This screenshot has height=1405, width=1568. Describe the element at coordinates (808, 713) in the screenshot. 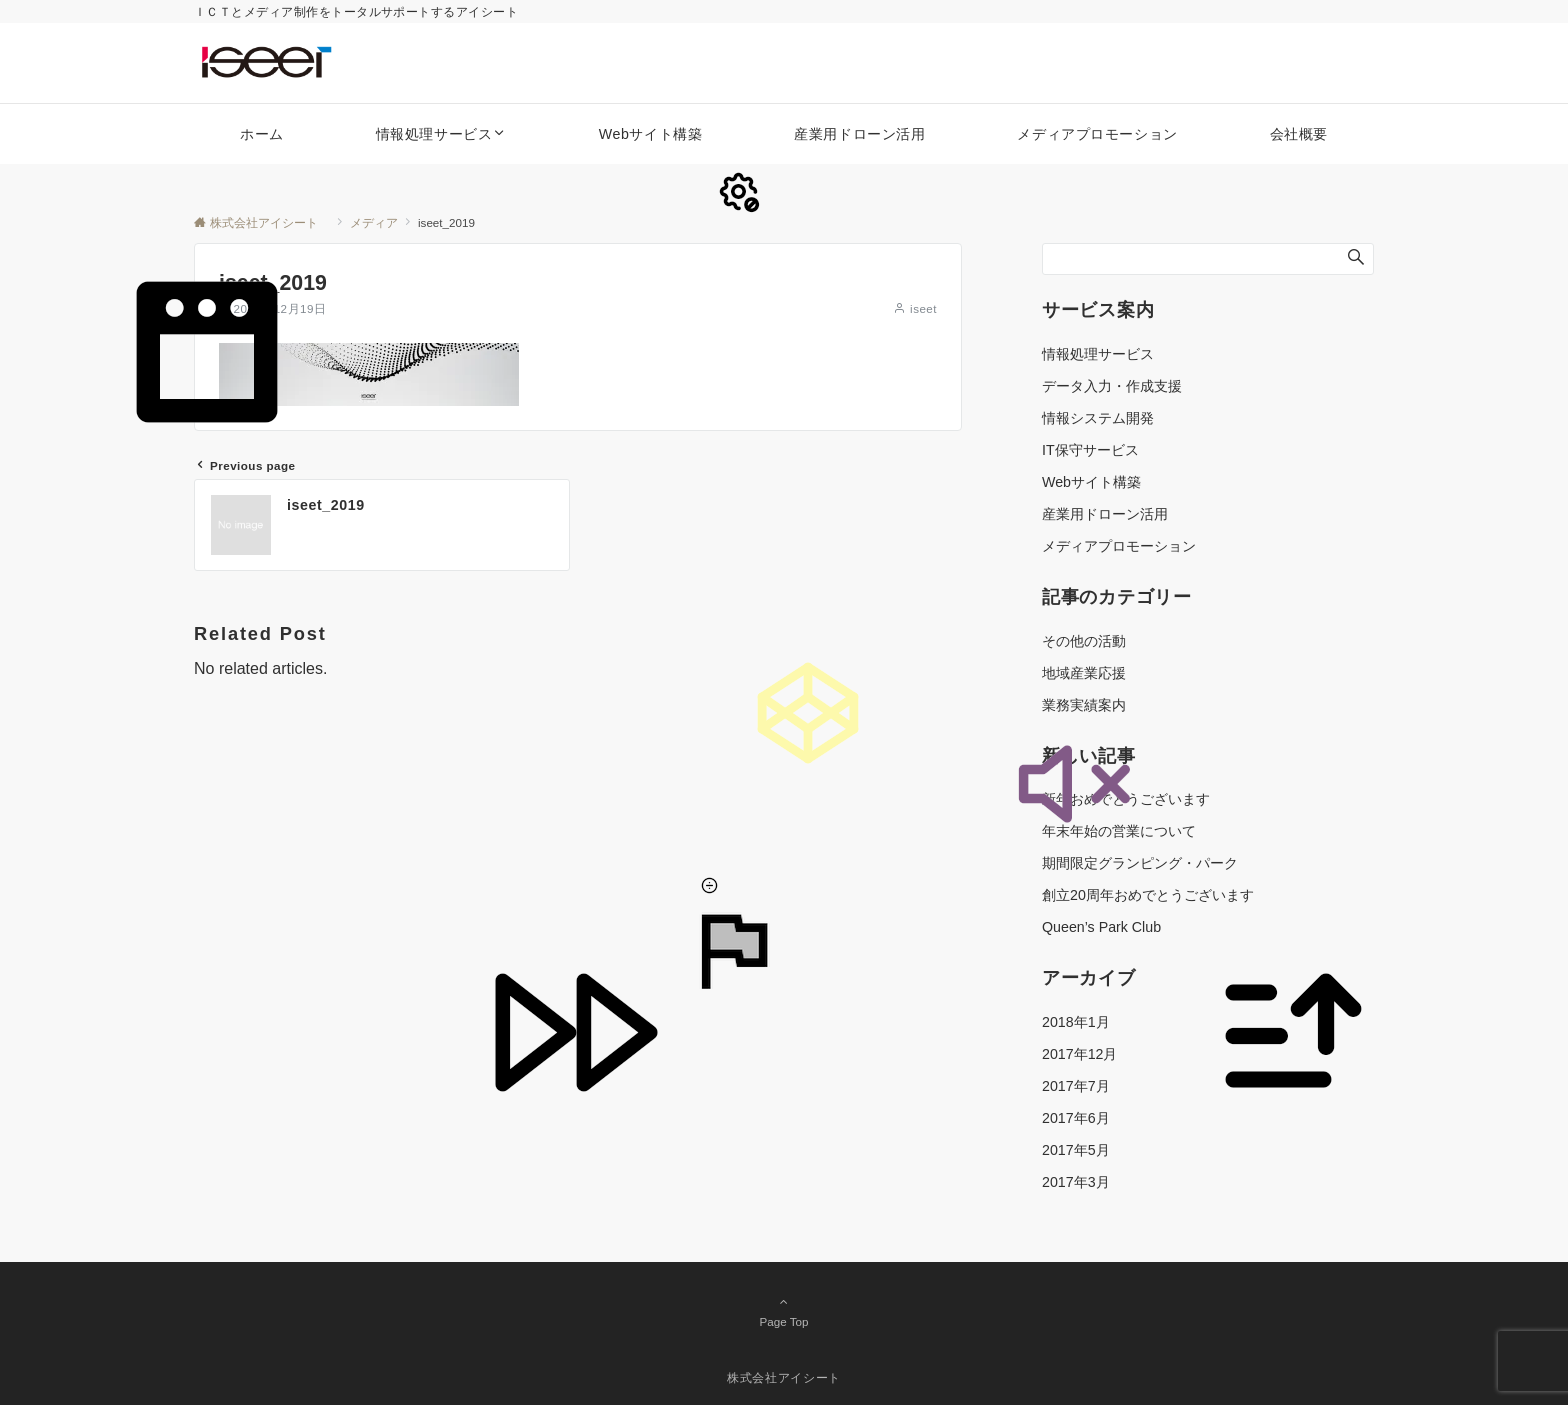

I see `open CodePen` at that location.